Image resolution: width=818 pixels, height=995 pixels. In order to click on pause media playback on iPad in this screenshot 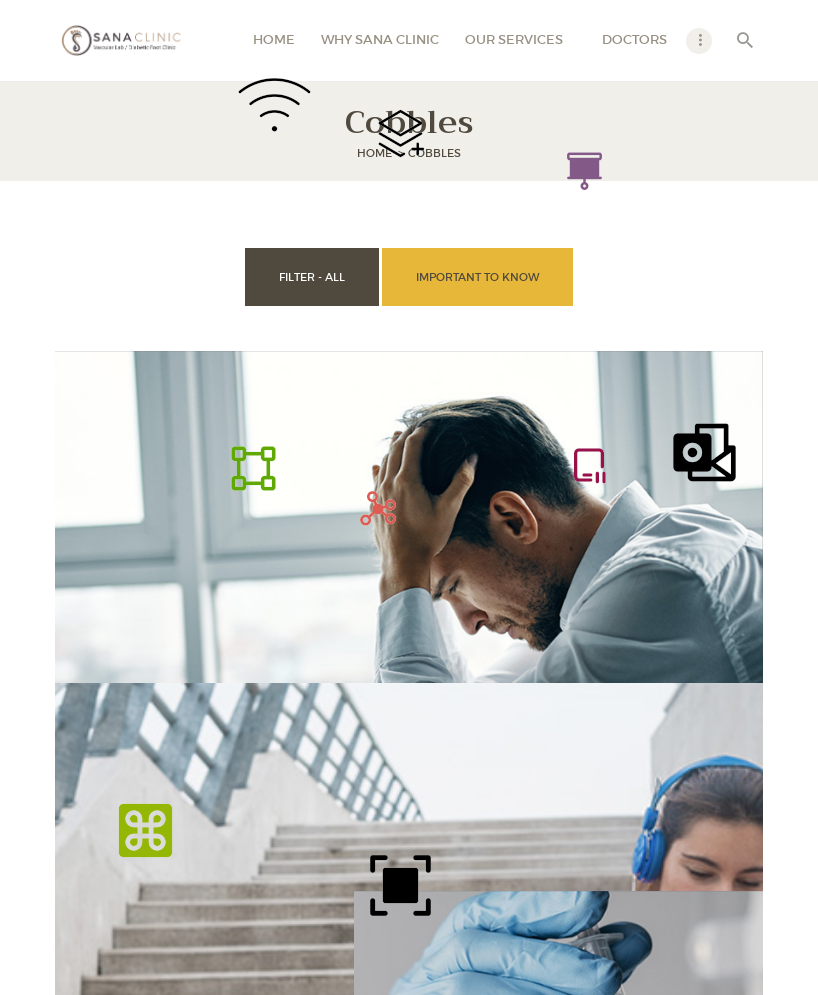, I will do `click(589, 465)`.